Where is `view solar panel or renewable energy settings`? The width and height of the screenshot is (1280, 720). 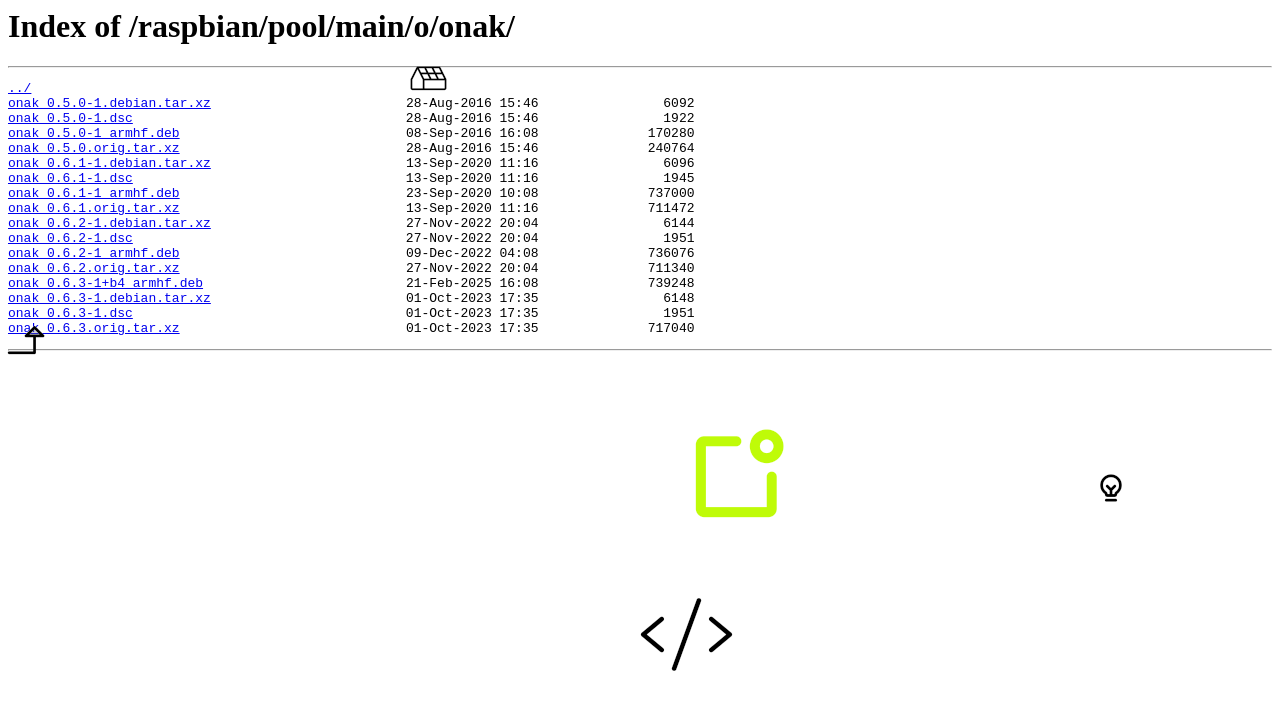 view solar panel or renewable energy settings is located at coordinates (428, 79).